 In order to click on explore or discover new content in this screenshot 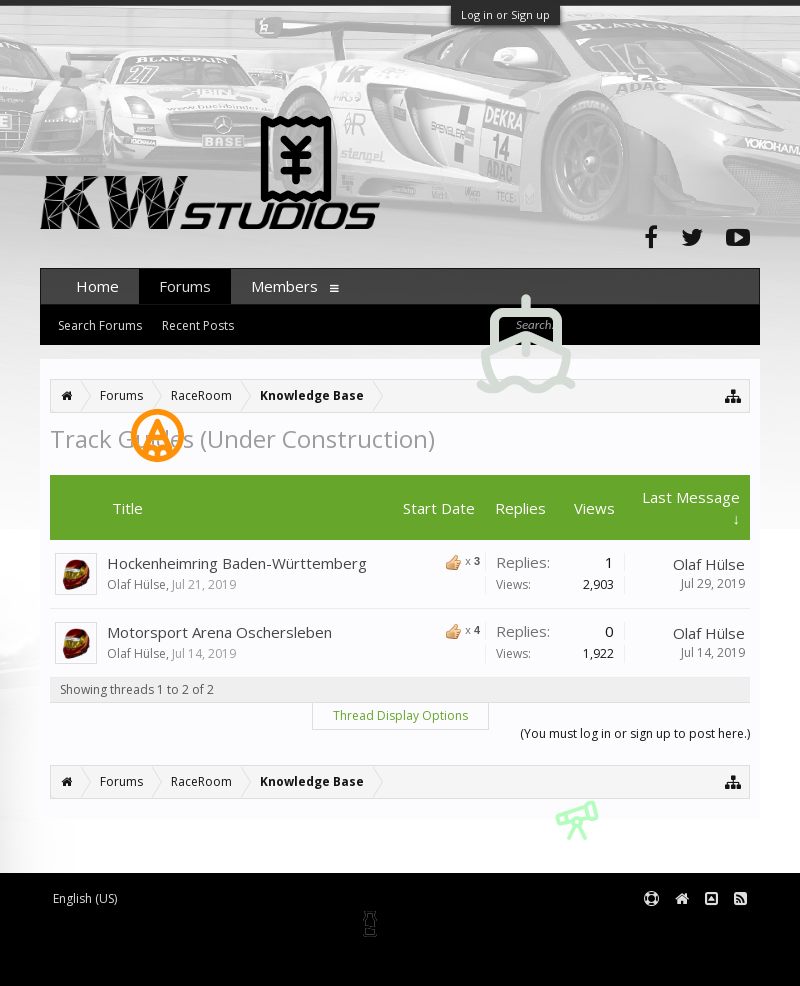, I will do `click(577, 820)`.